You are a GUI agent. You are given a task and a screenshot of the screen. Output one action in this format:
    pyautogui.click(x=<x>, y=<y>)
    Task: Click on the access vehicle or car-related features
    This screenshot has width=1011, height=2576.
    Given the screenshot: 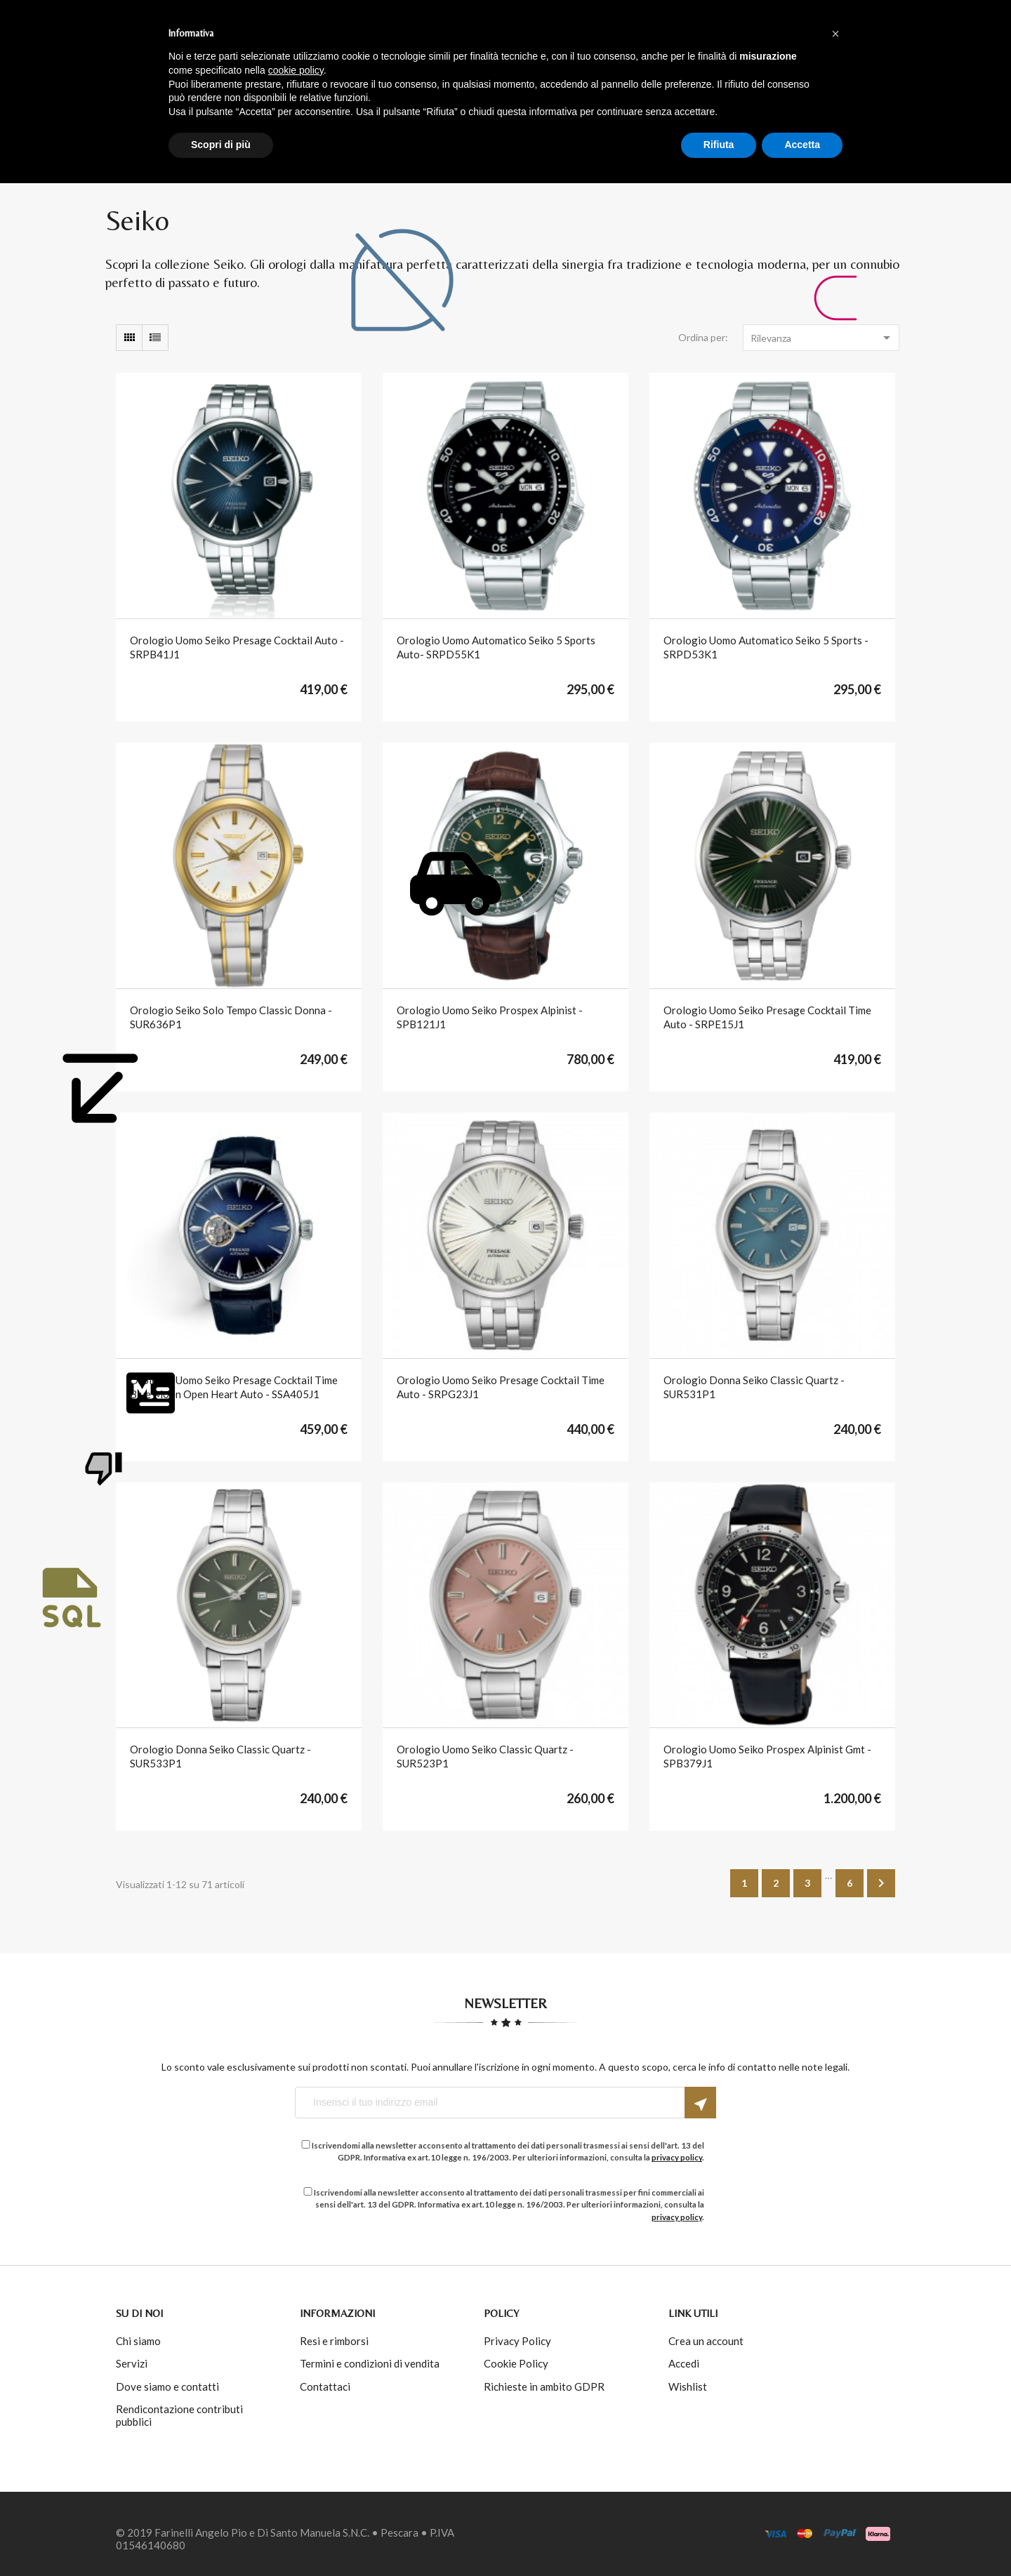 What is the action you would take?
    pyautogui.click(x=456, y=884)
    